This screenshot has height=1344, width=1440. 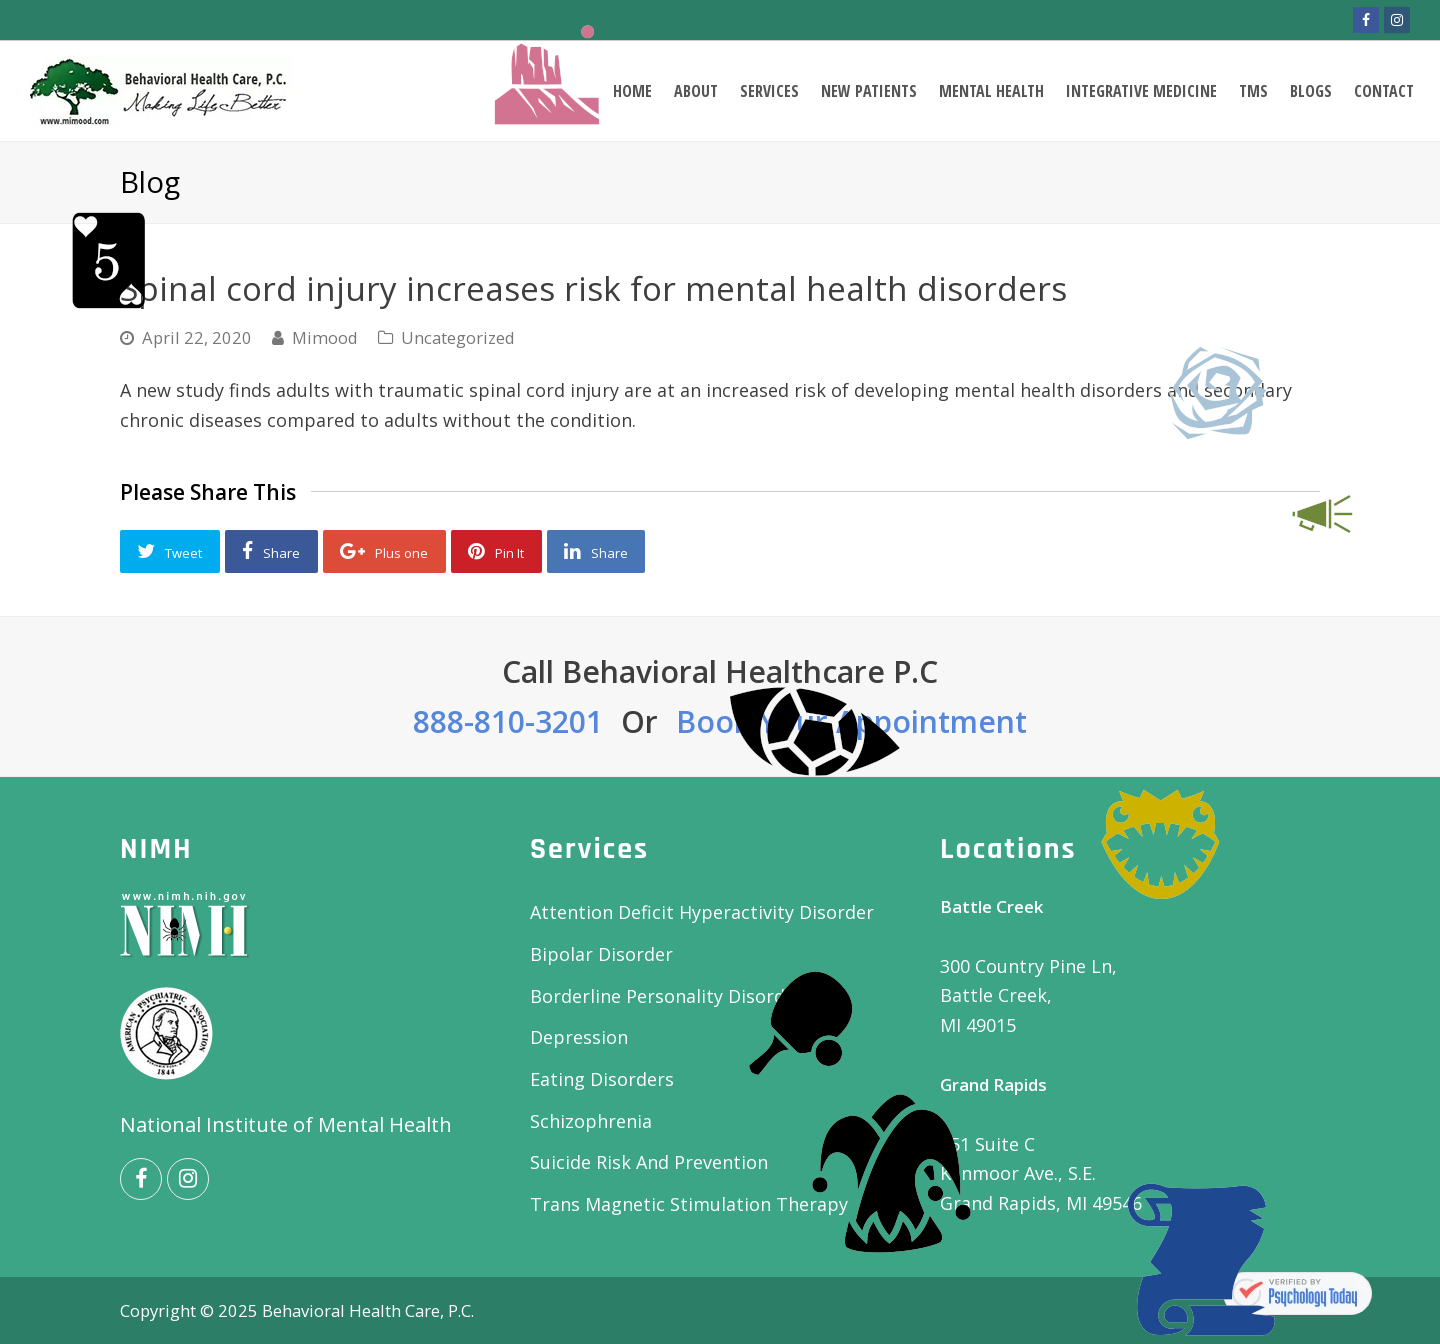 What do you see at coordinates (547, 72) in the screenshot?
I see `navigate to Monument Valley game` at bounding box center [547, 72].